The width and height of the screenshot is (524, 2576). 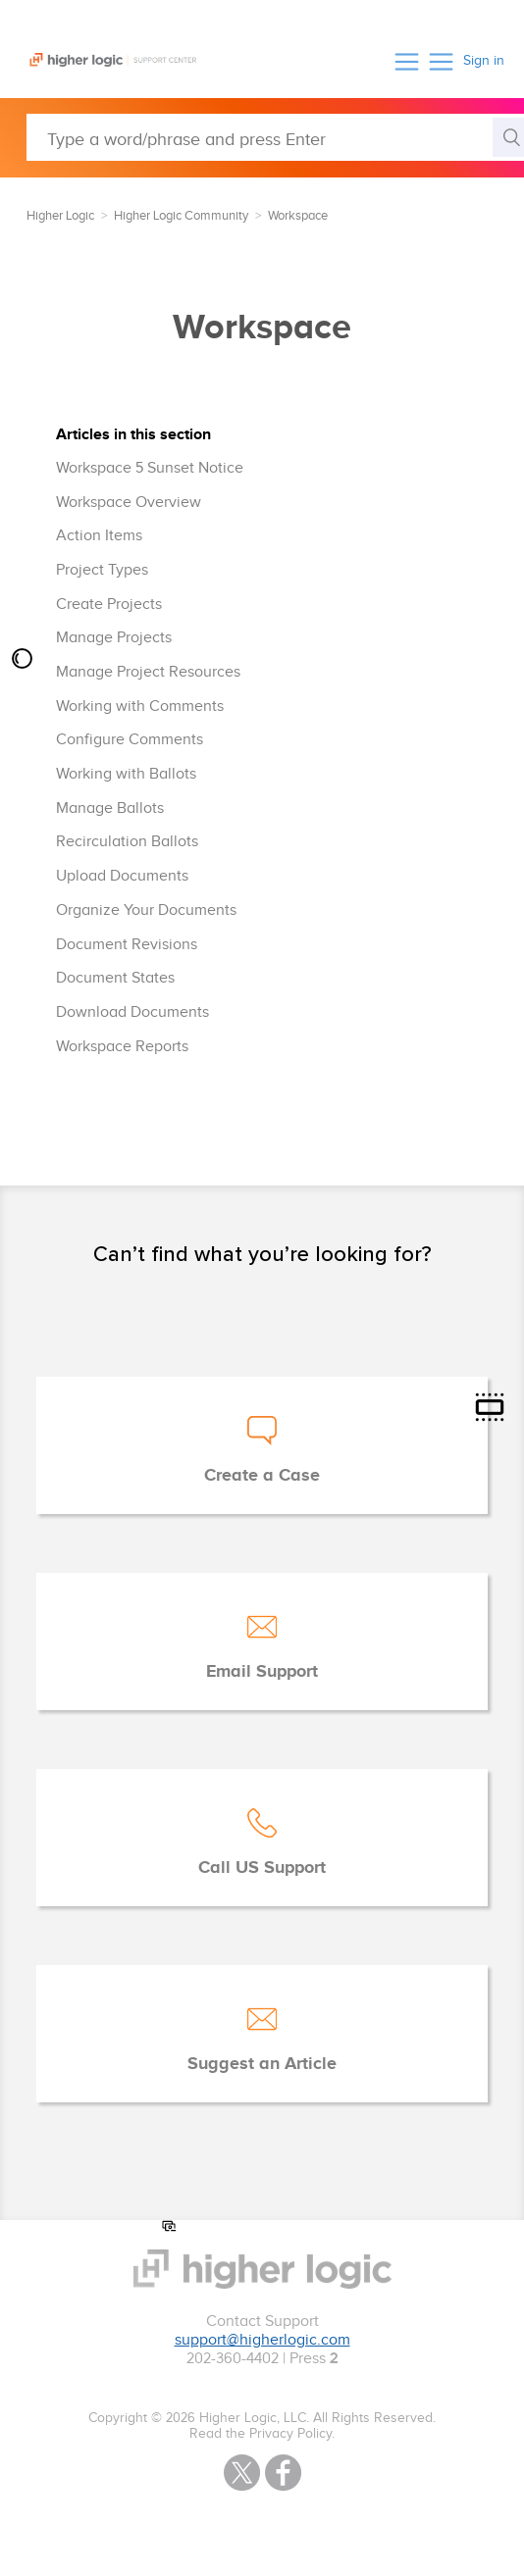 What do you see at coordinates (22, 658) in the screenshot?
I see `apply inner shadow effect to the left side` at bounding box center [22, 658].